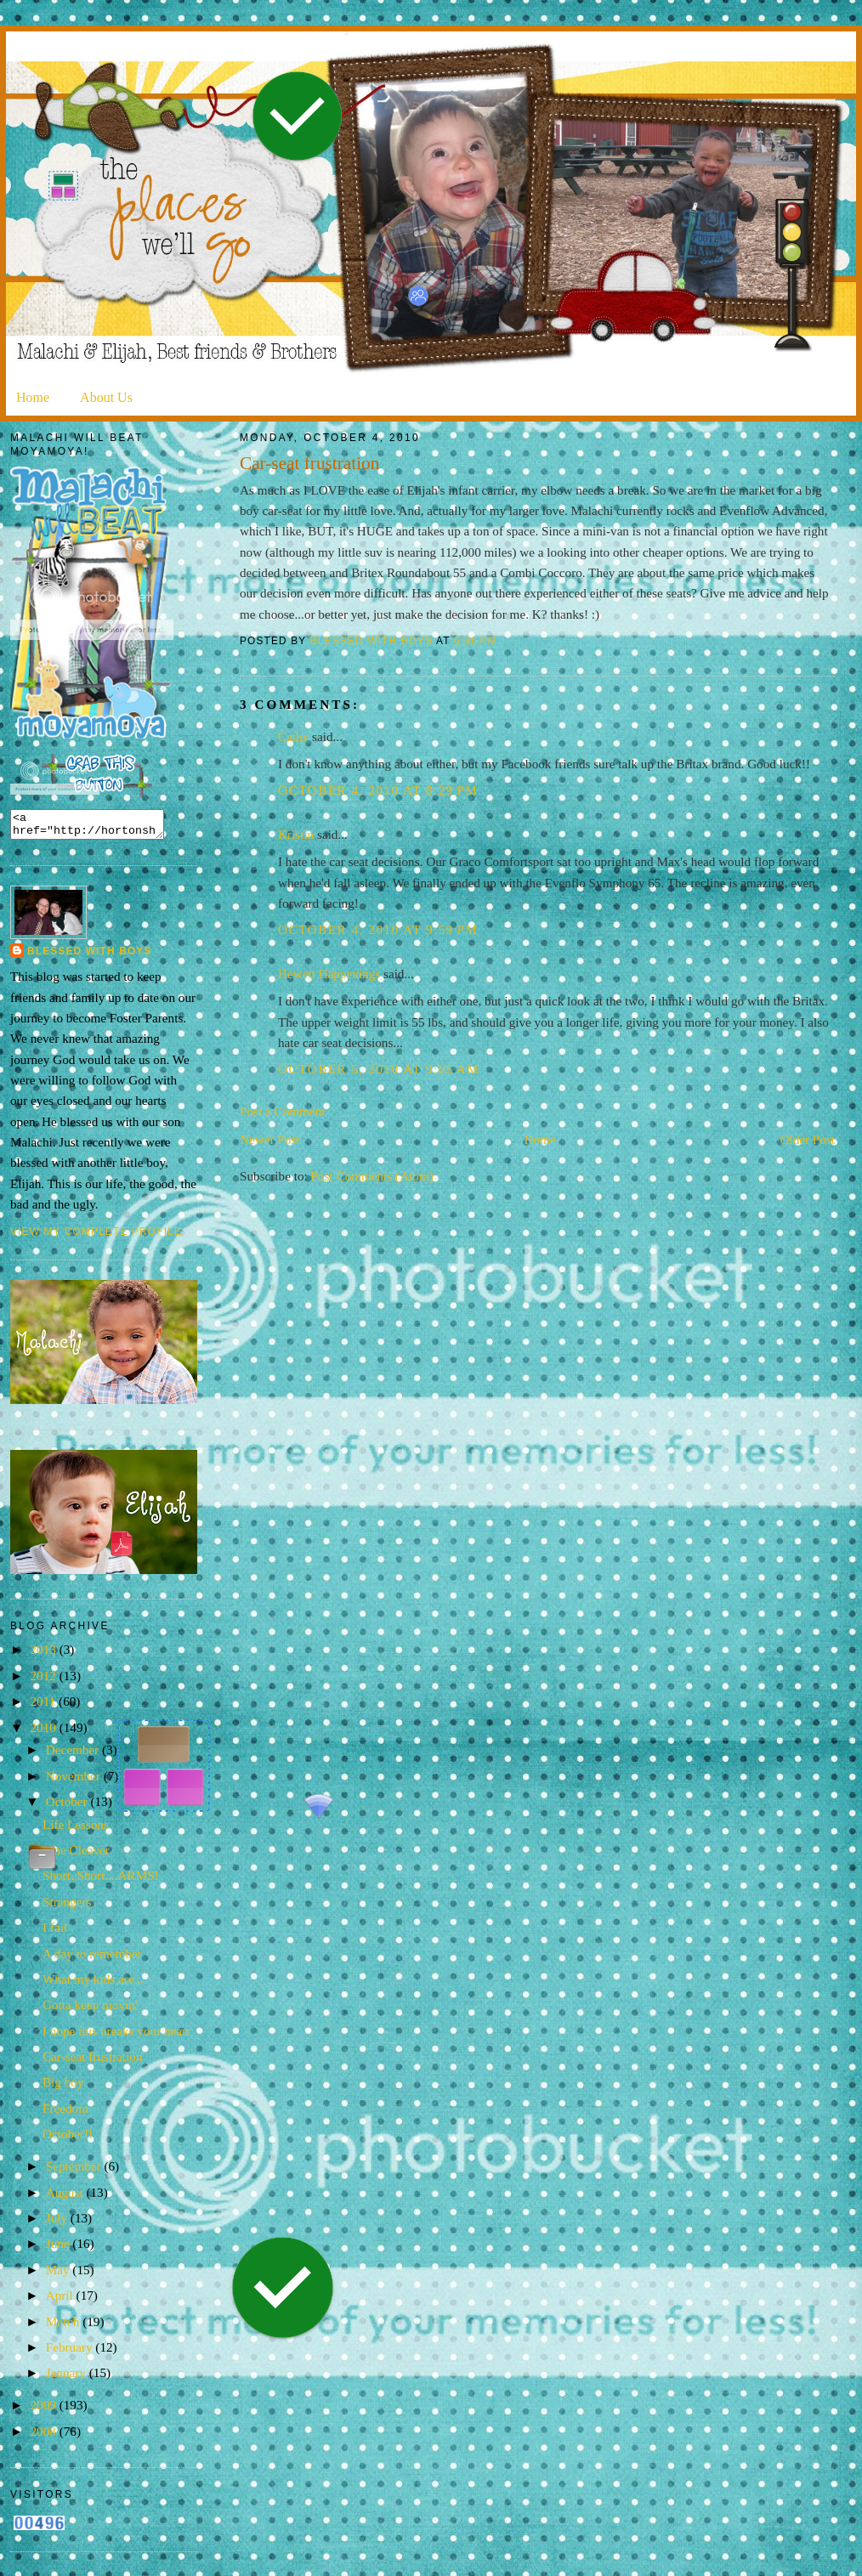  Describe the element at coordinates (418, 296) in the screenshot. I see `manage user accounts and preferences` at that location.